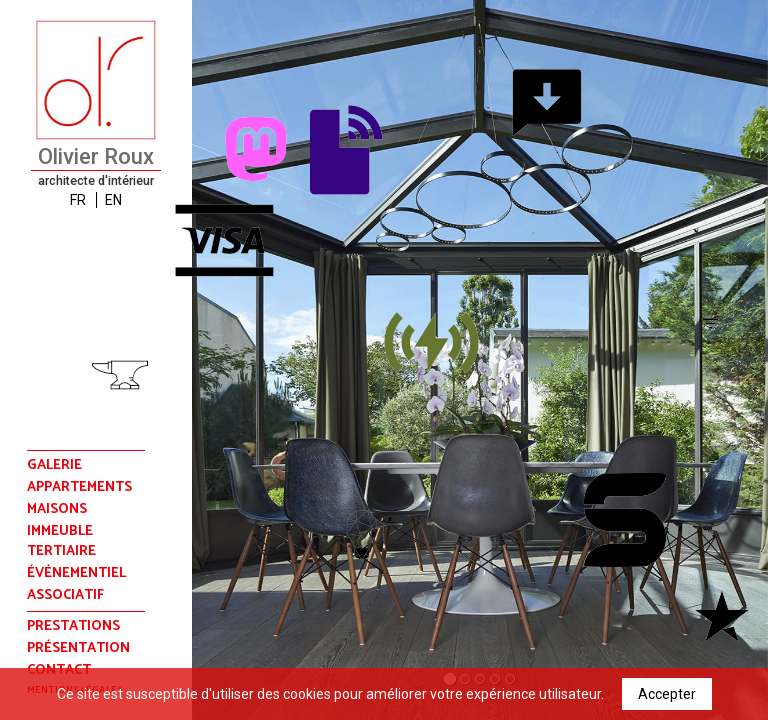 The width and height of the screenshot is (768, 720). What do you see at coordinates (344, 152) in the screenshot?
I see `enable mobile hotspot` at bounding box center [344, 152].